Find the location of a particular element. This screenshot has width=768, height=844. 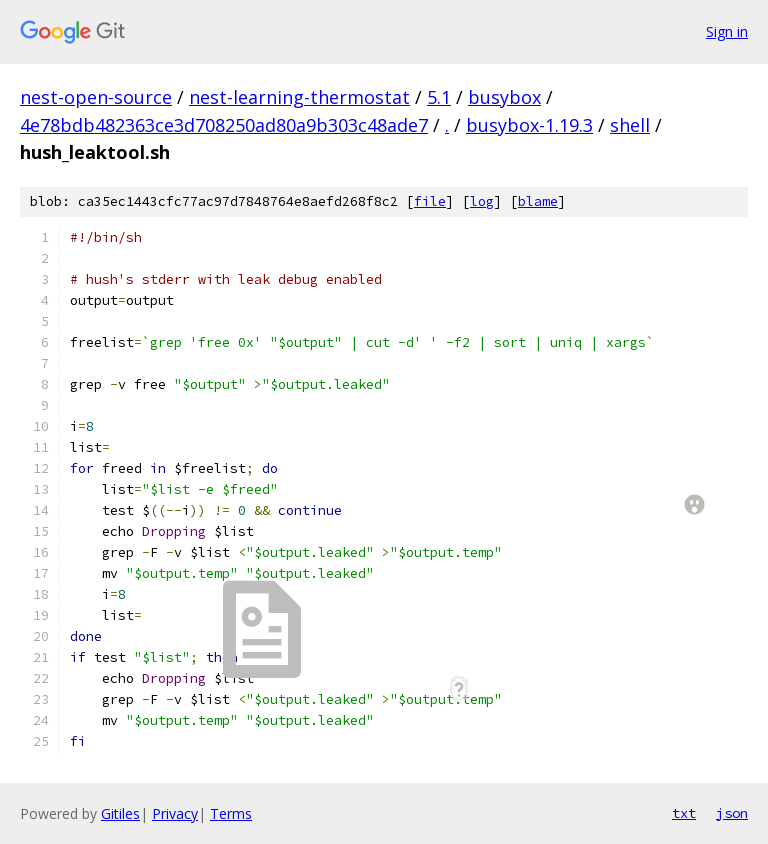

surprised reaction emoji is located at coordinates (694, 504).